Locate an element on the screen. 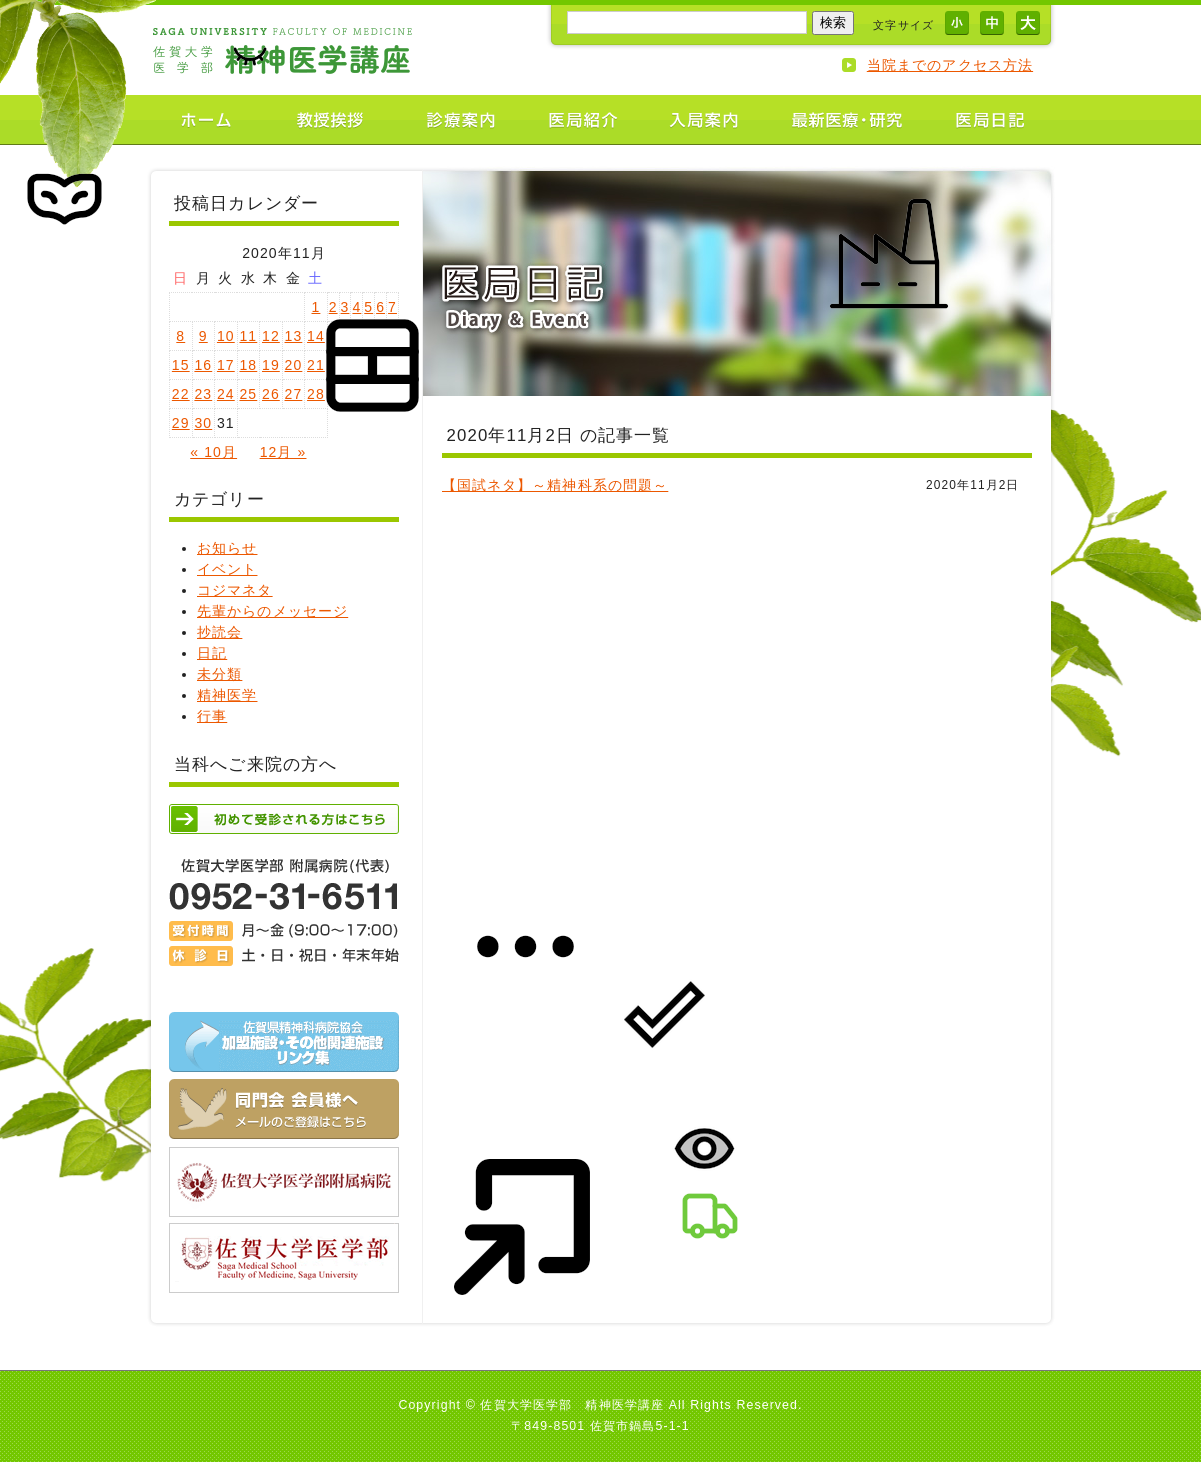  hide password or sensitive content is located at coordinates (250, 55).